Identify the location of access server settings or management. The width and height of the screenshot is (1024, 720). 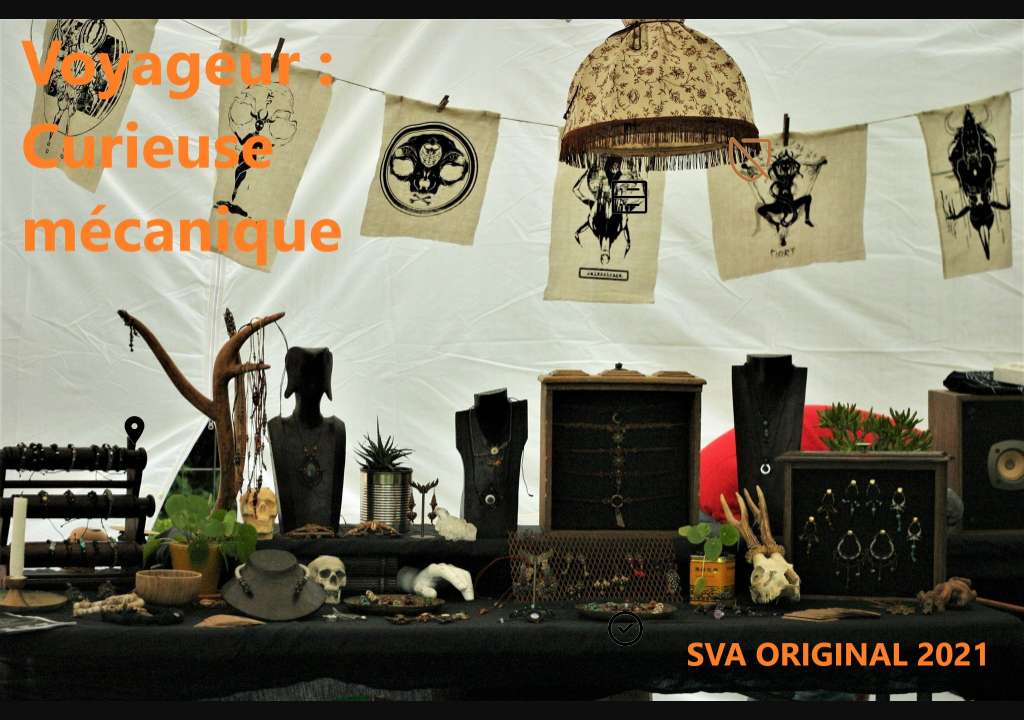
(629, 197).